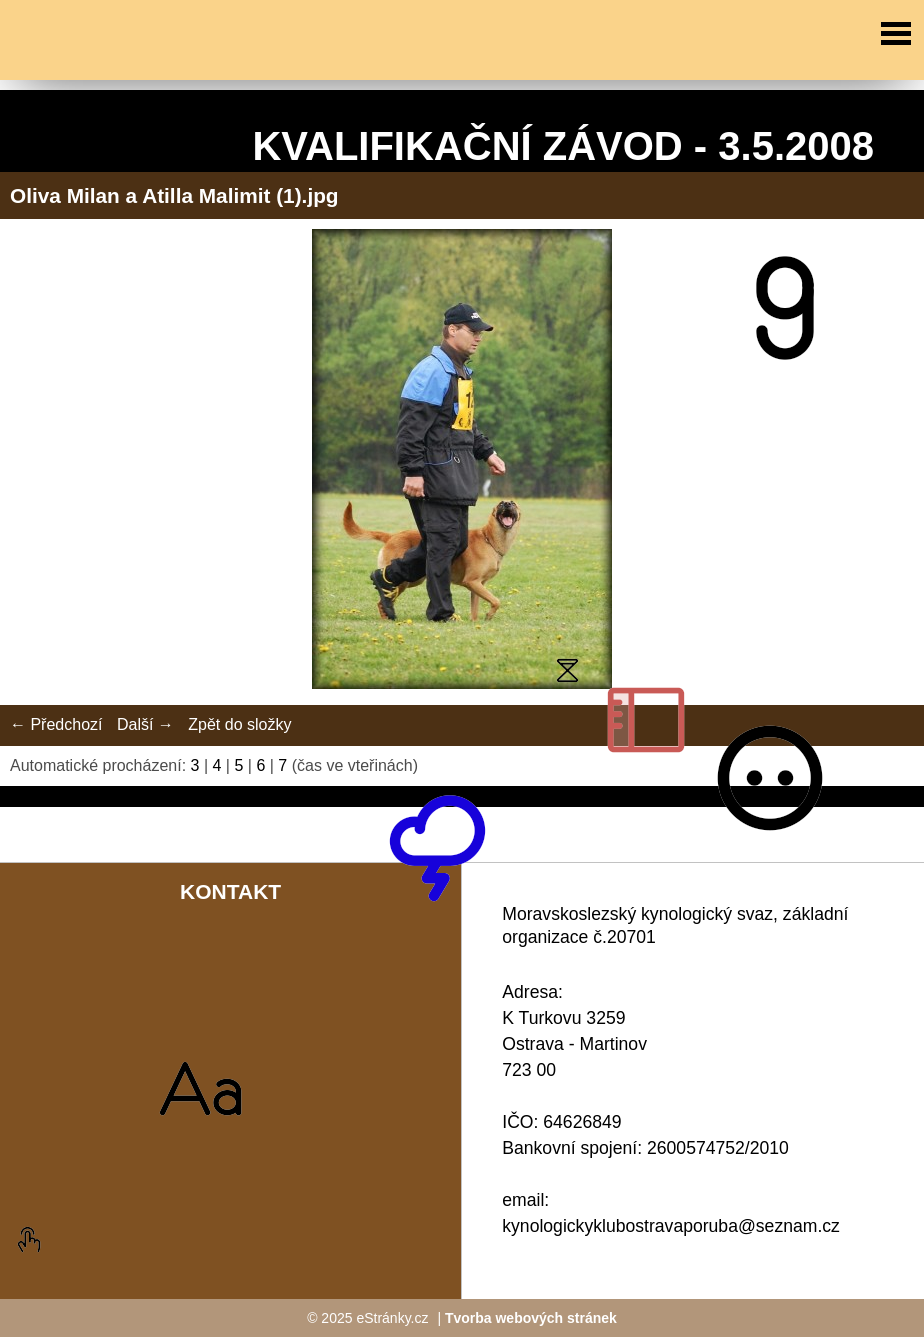  What do you see at coordinates (770, 778) in the screenshot?
I see `open more options menu` at bounding box center [770, 778].